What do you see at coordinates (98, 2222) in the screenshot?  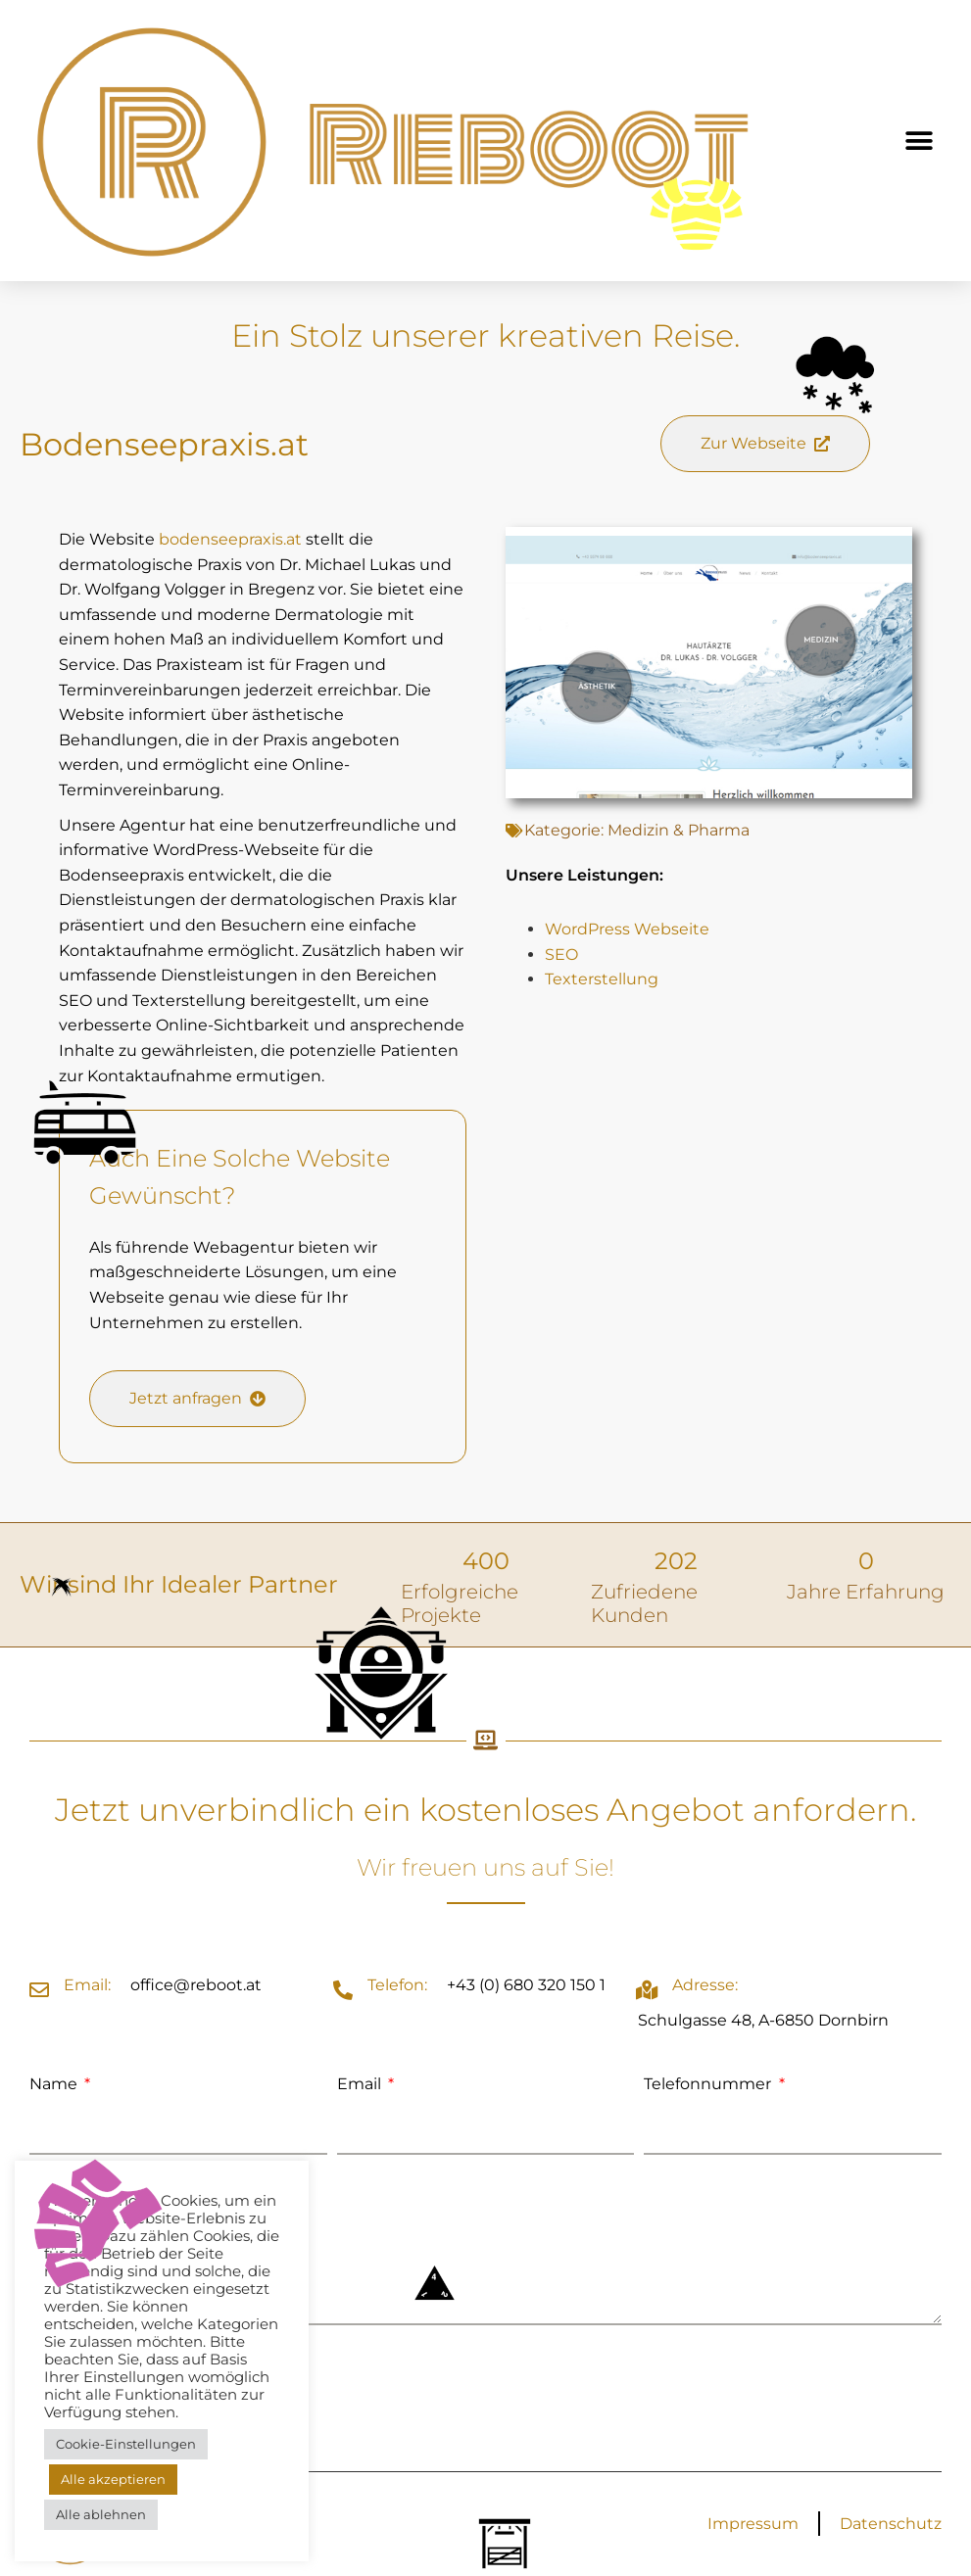 I see `grab or drag an item` at bounding box center [98, 2222].